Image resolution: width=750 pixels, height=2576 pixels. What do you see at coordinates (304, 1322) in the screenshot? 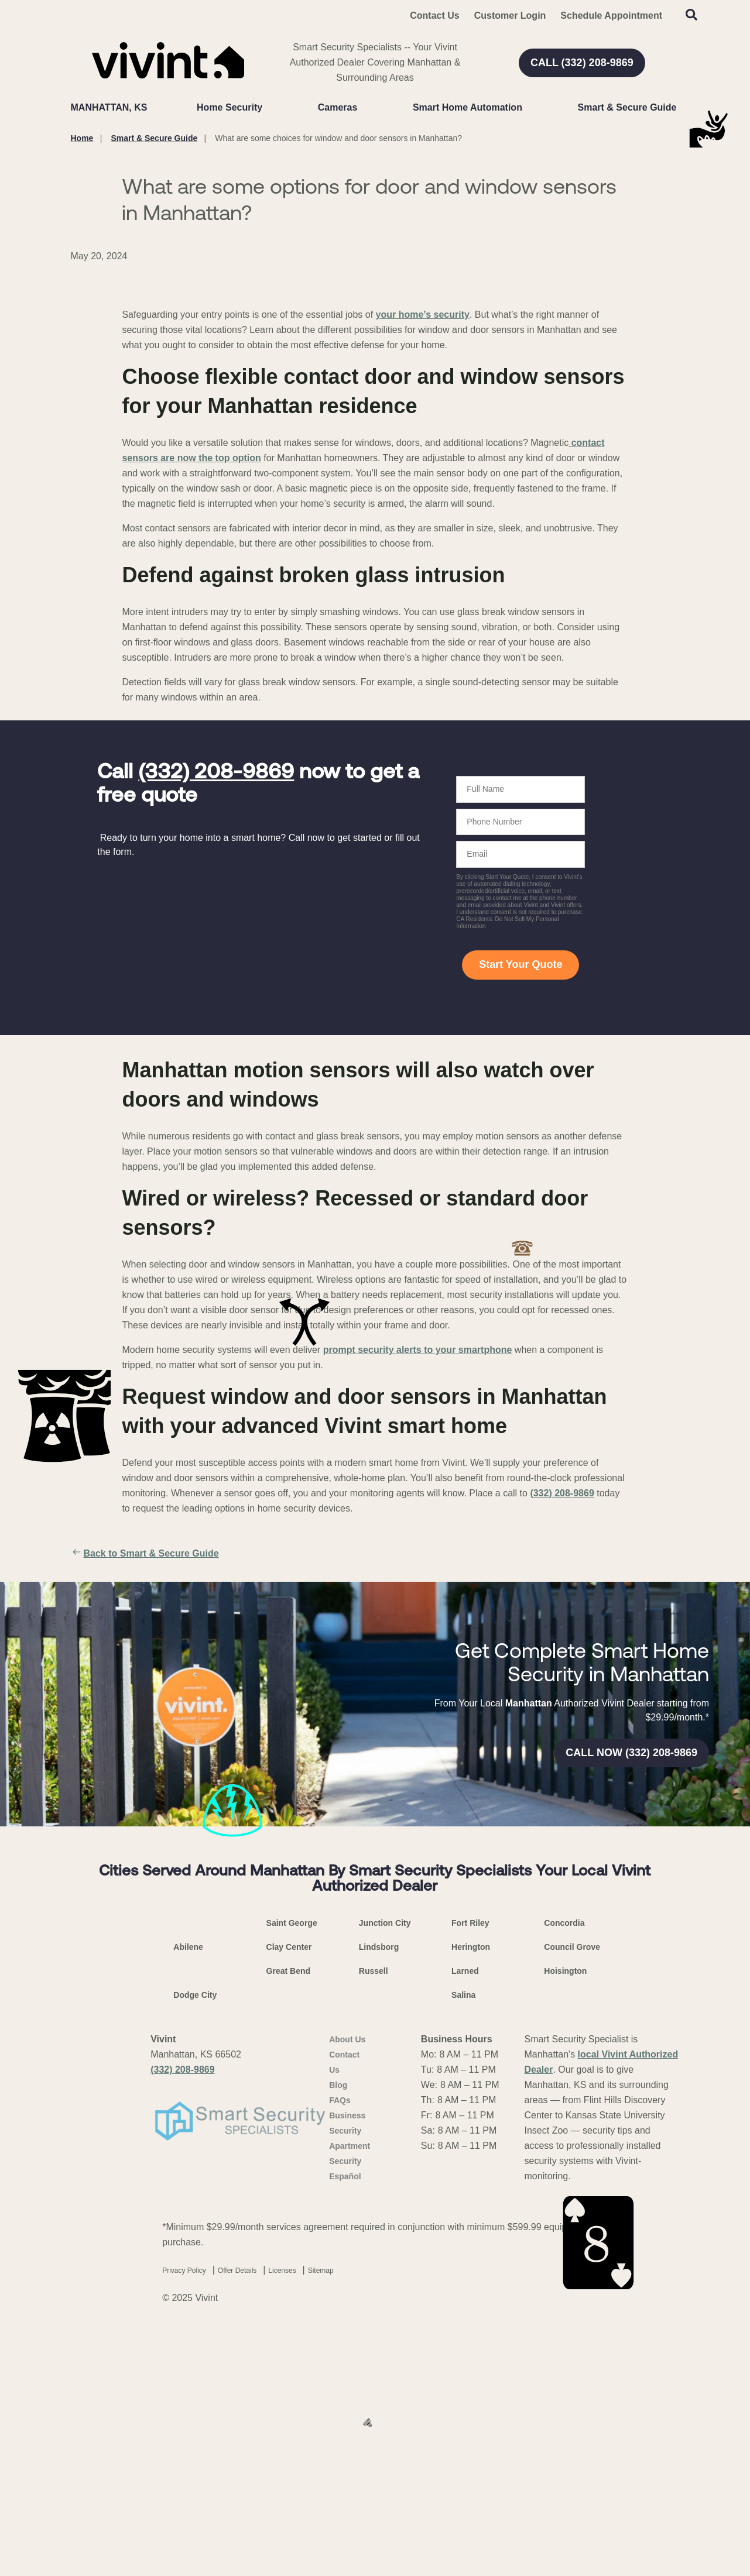
I see `split or divide content into multiple paths` at bounding box center [304, 1322].